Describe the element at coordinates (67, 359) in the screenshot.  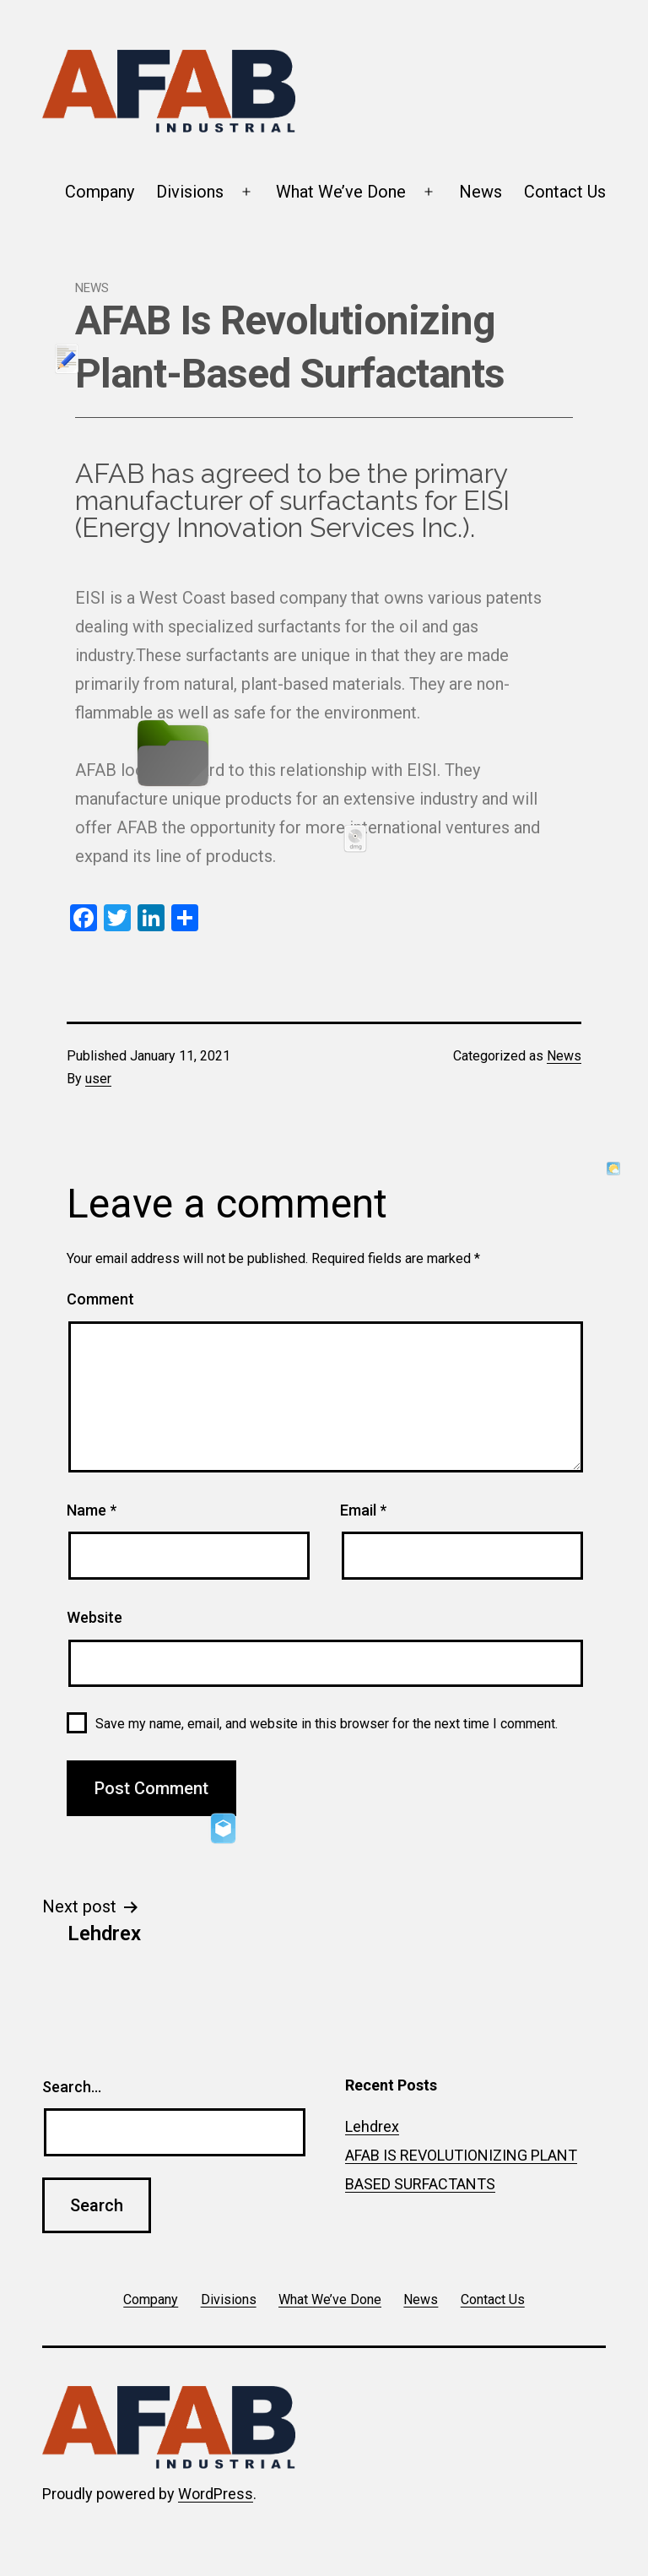
I see `open text editor application` at that location.